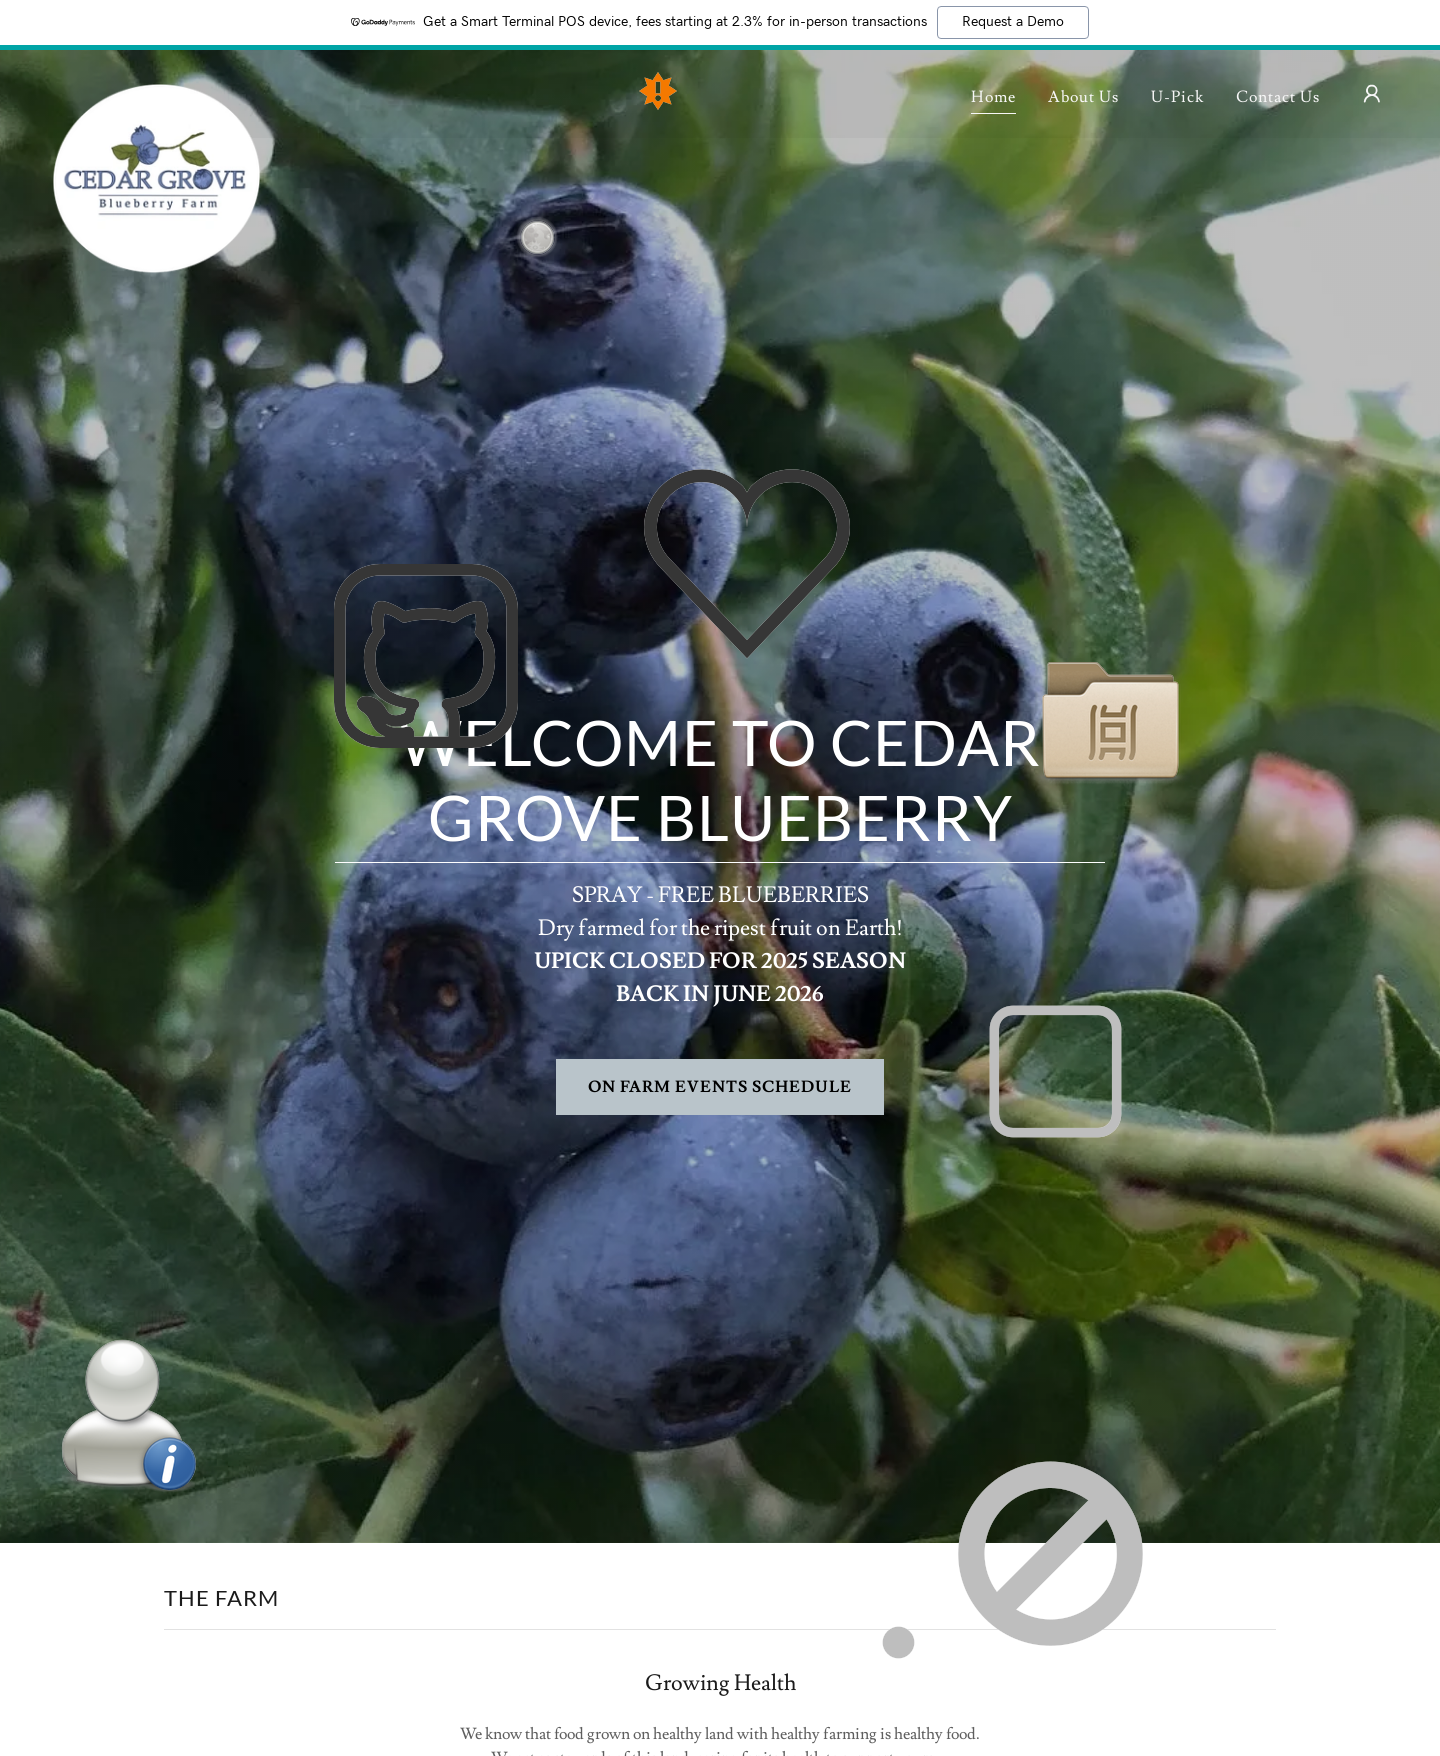 Image resolution: width=1440 pixels, height=1756 pixels. What do you see at coordinates (1055, 1071) in the screenshot?
I see `unchecked checkbox state` at bounding box center [1055, 1071].